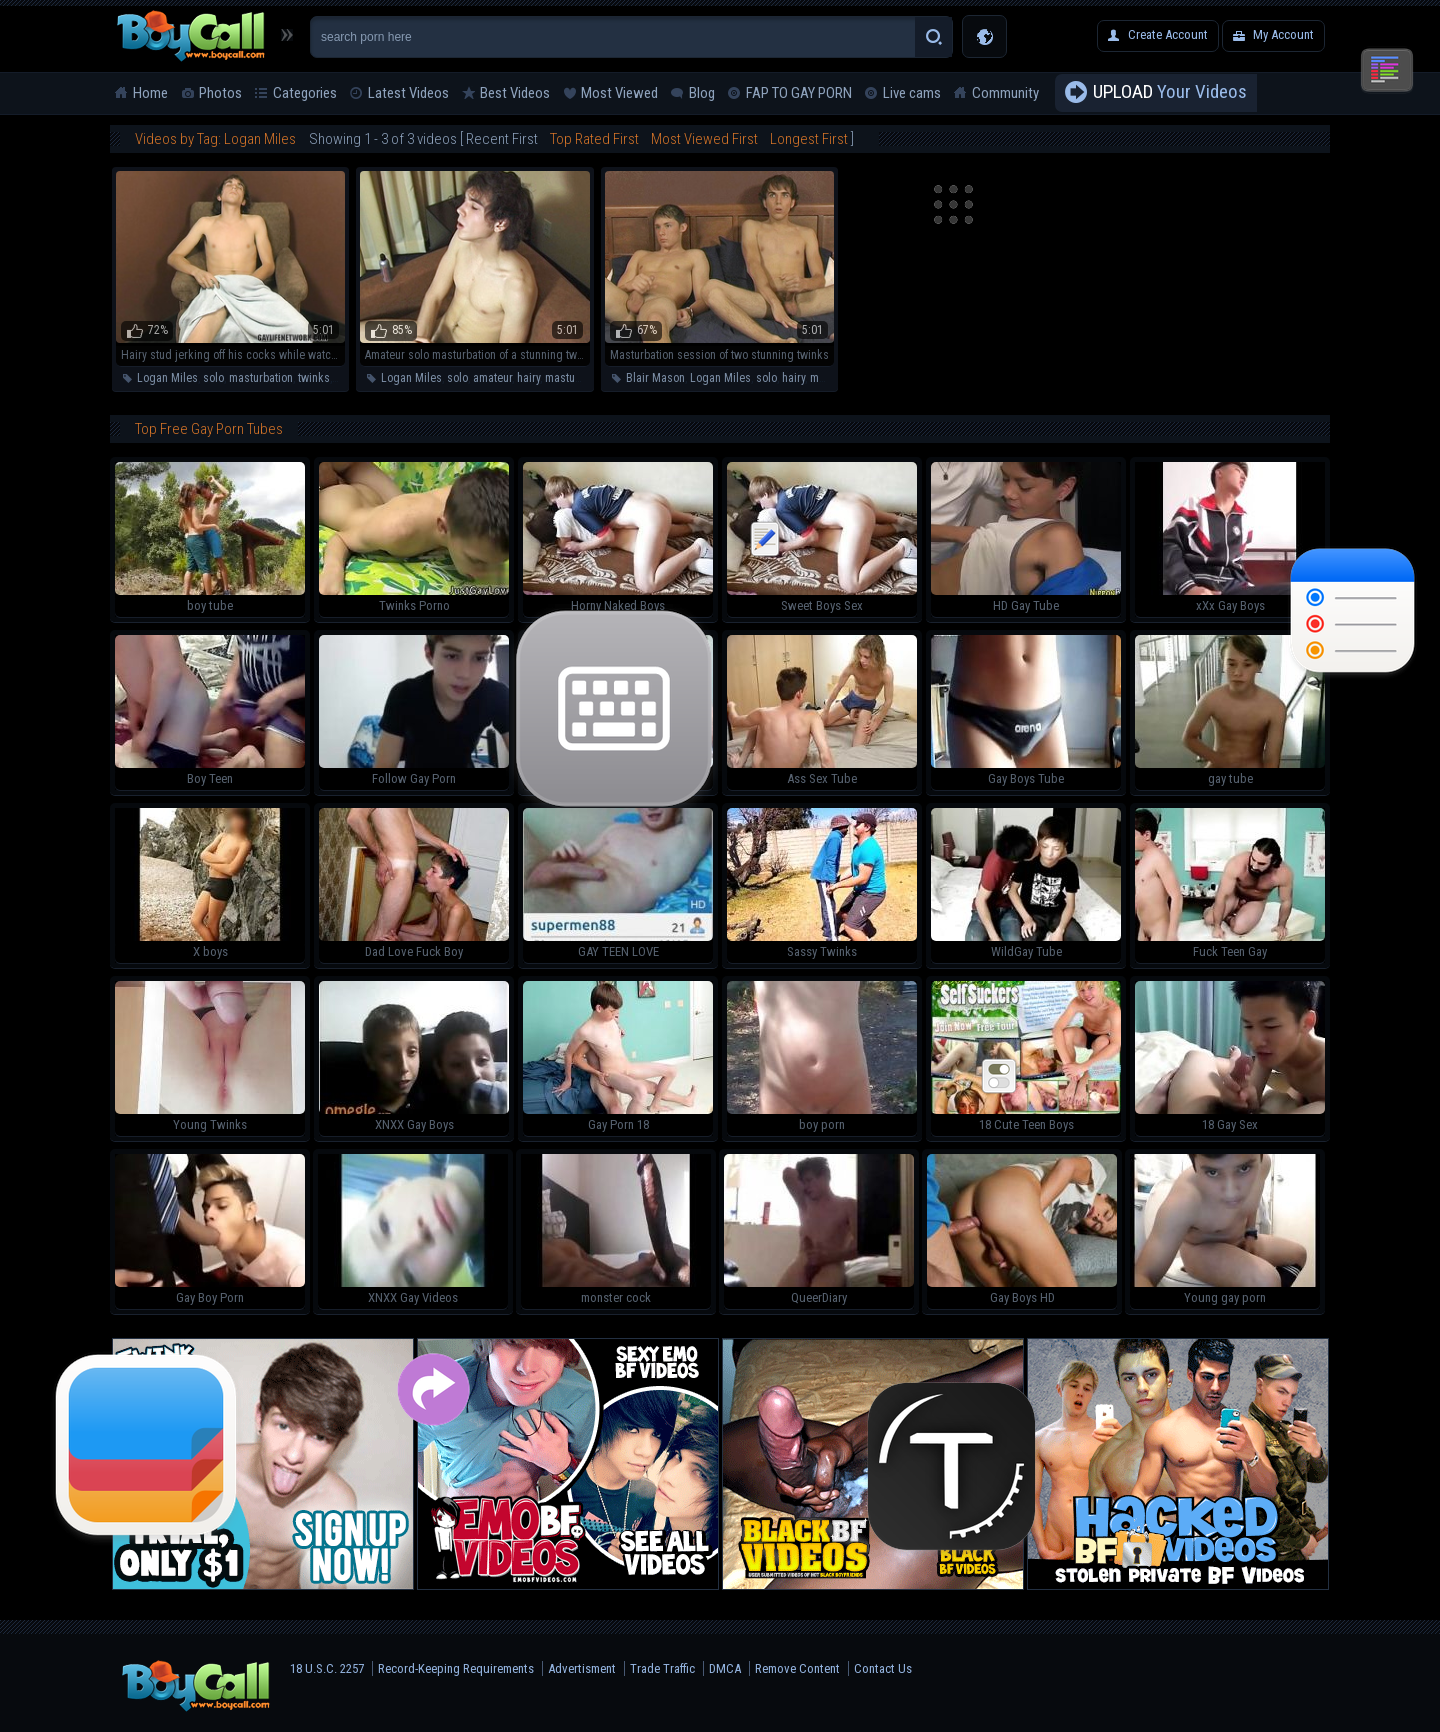 This screenshot has height=1732, width=1440. What do you see at coordinates (433, 1389) in the screenshot?
I see `indicates a locally modified file in version control` at bounding box center [433, 1389].